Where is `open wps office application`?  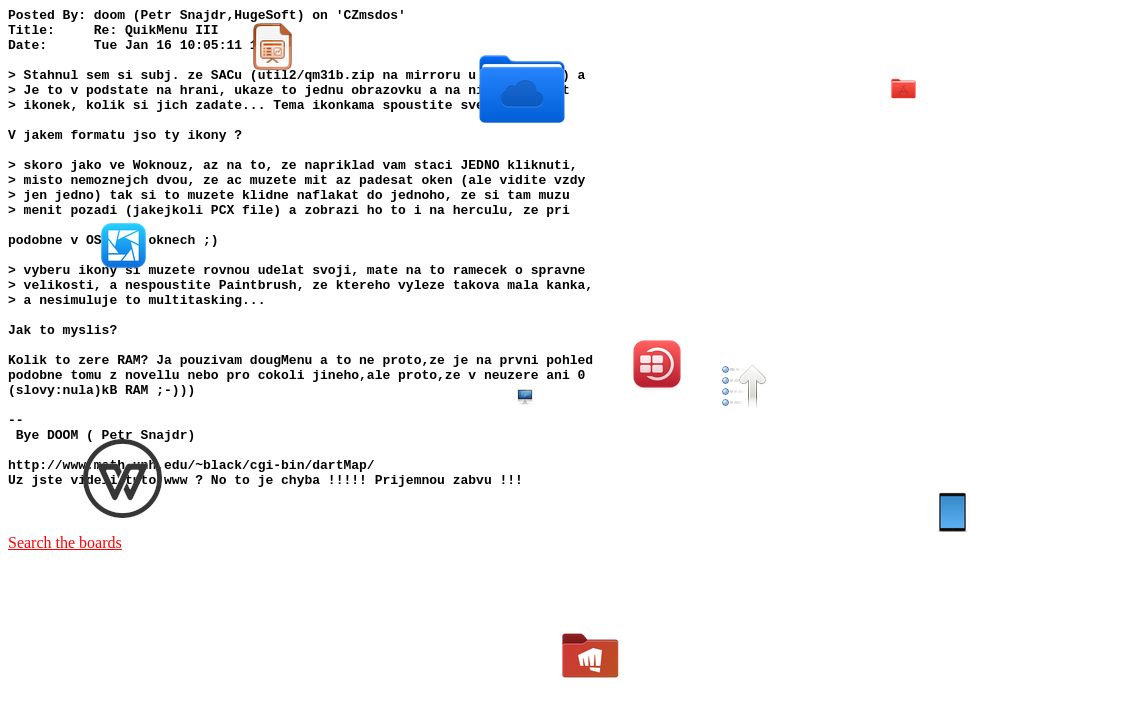 open wps office application is located at coordinates (122, 478).